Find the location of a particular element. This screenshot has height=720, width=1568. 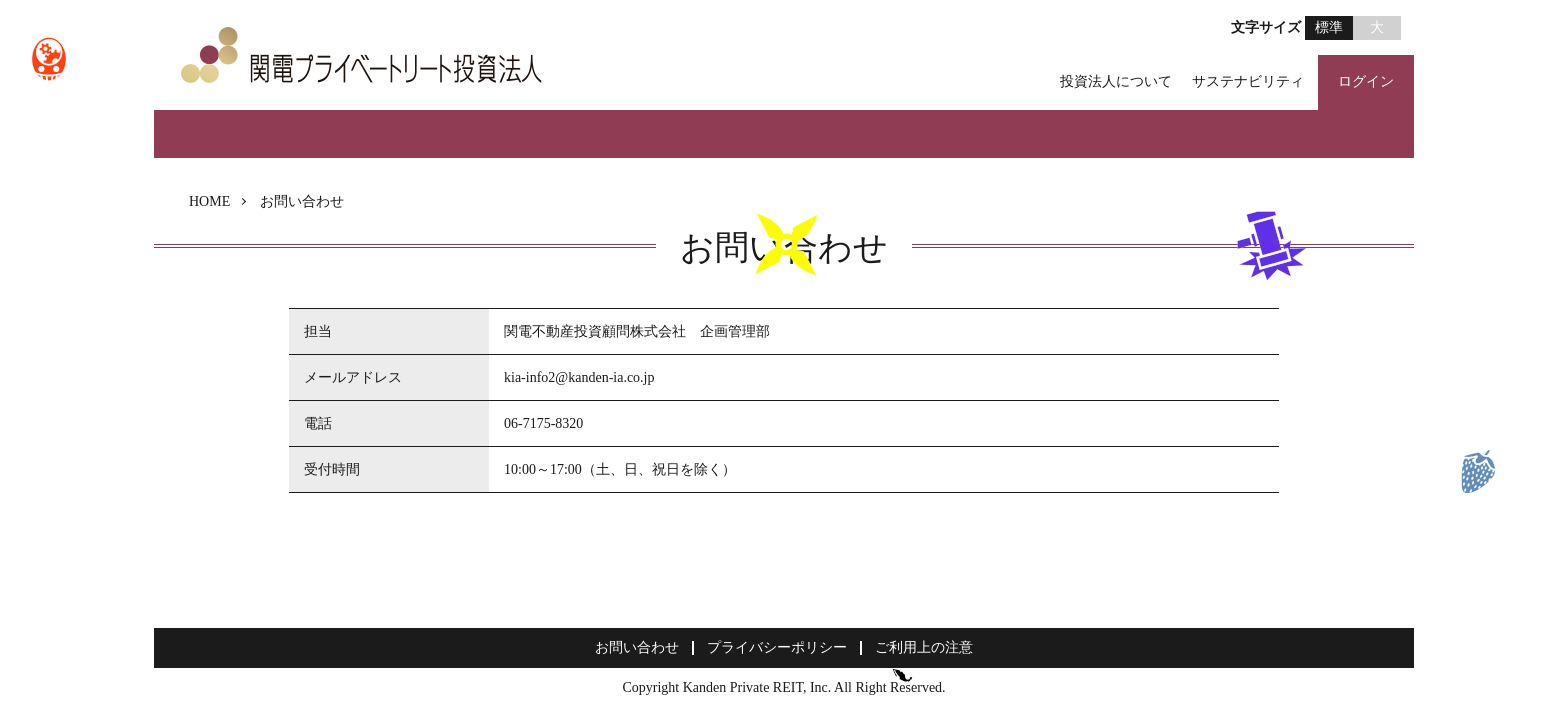

select ninja or stealth character class is located at coordinates (786, 244).